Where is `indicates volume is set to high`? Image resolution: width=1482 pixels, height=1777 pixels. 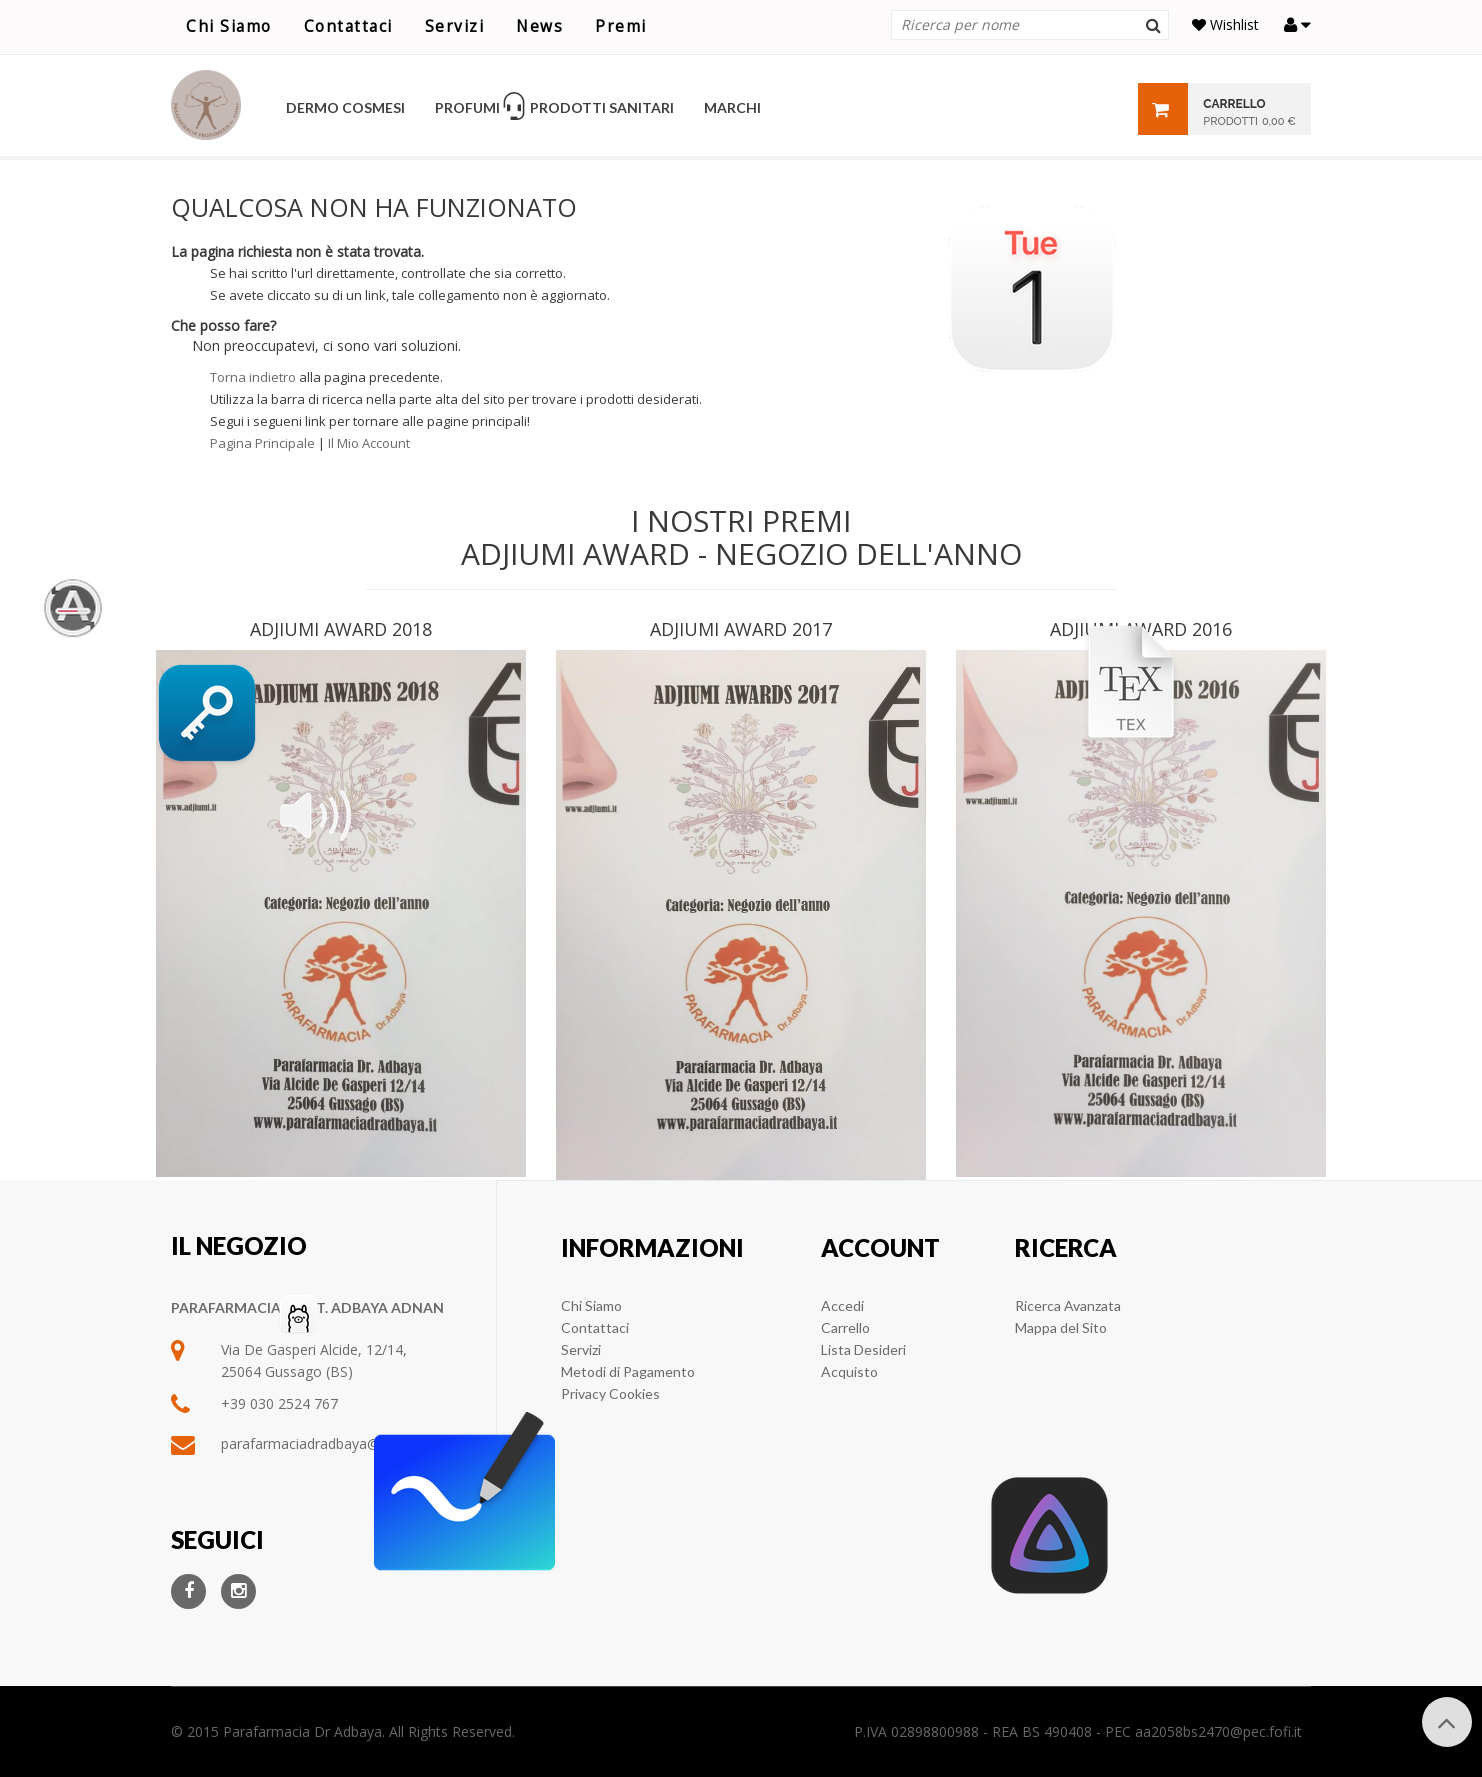
indicates volume is set to high is located at coordinates (315, 815).